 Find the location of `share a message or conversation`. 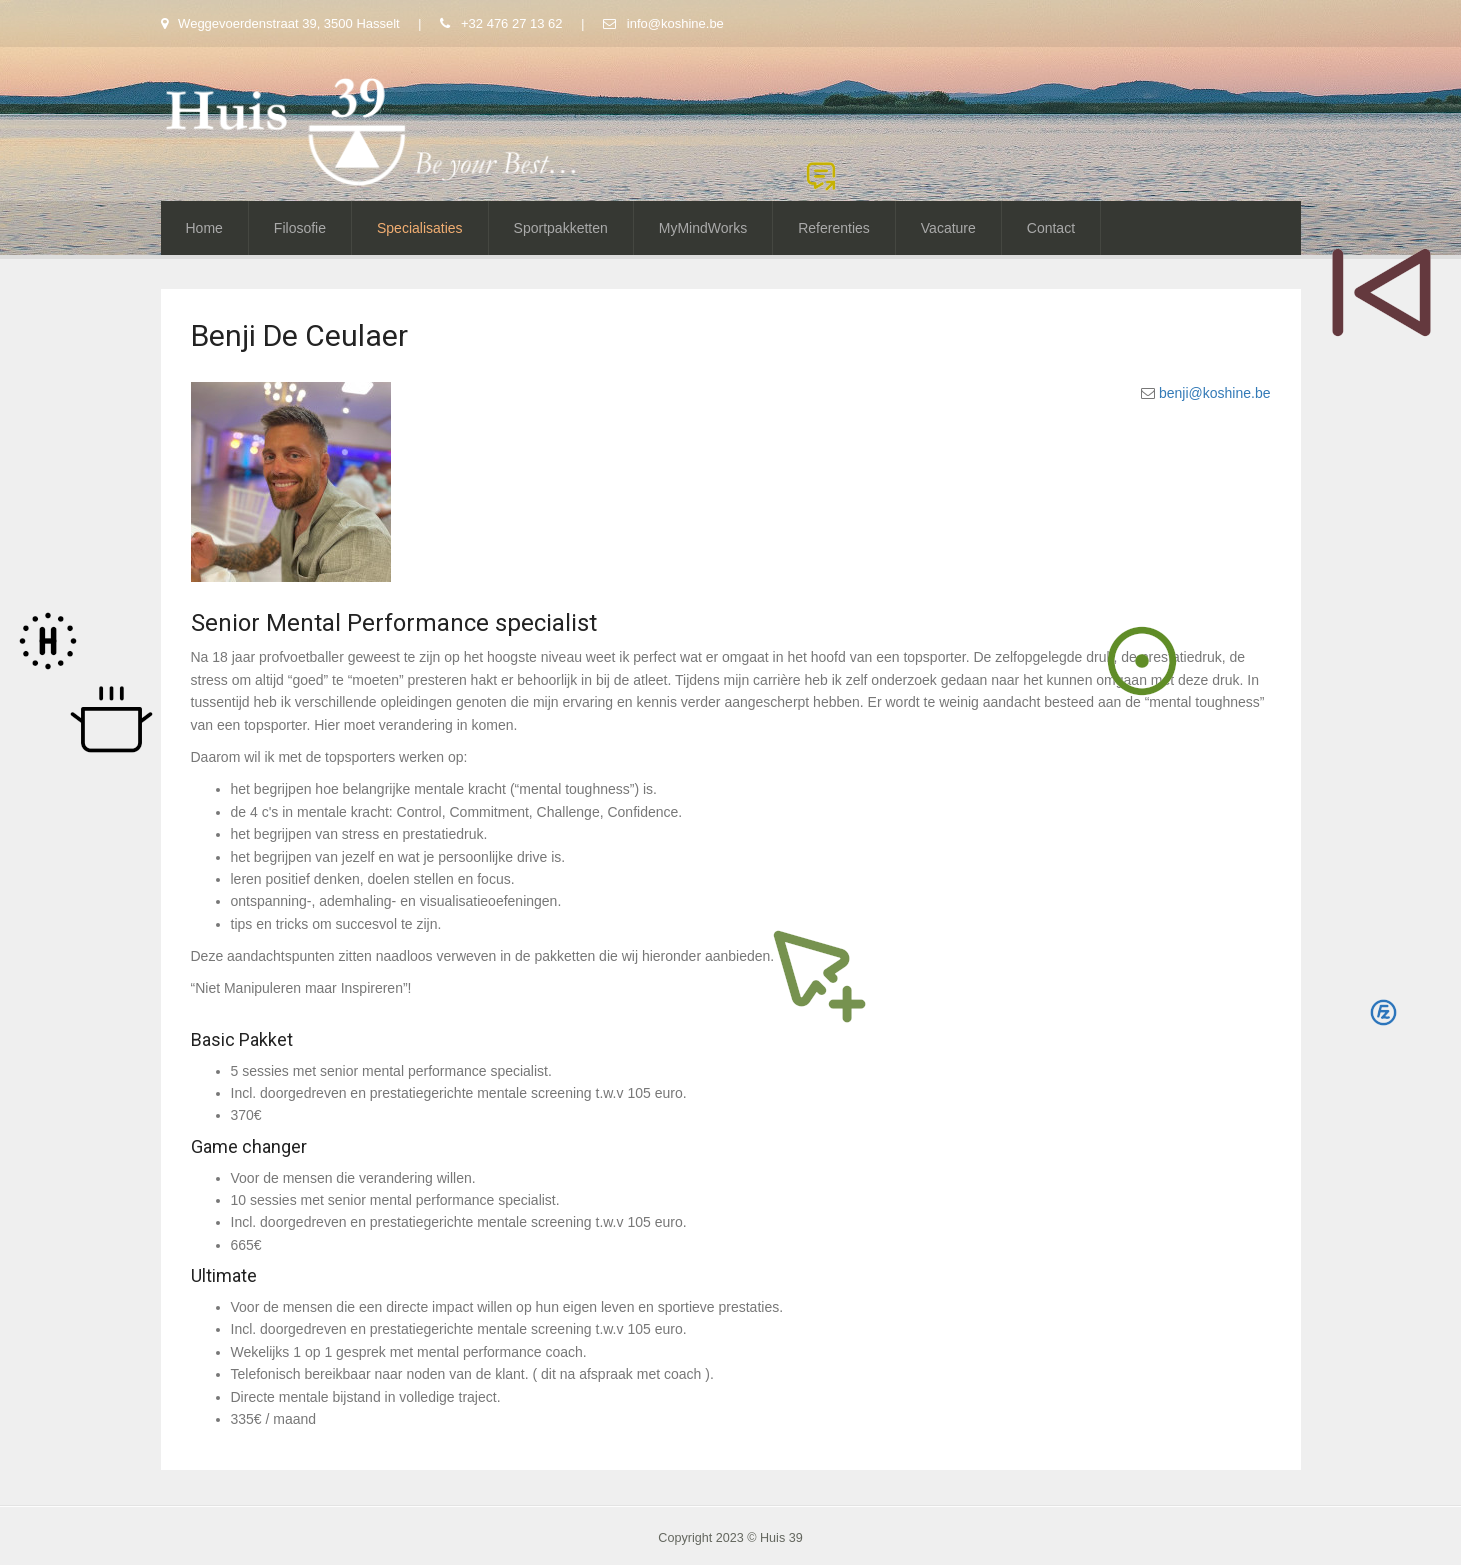

share a message or conversation is located at coordinates (821, 175).